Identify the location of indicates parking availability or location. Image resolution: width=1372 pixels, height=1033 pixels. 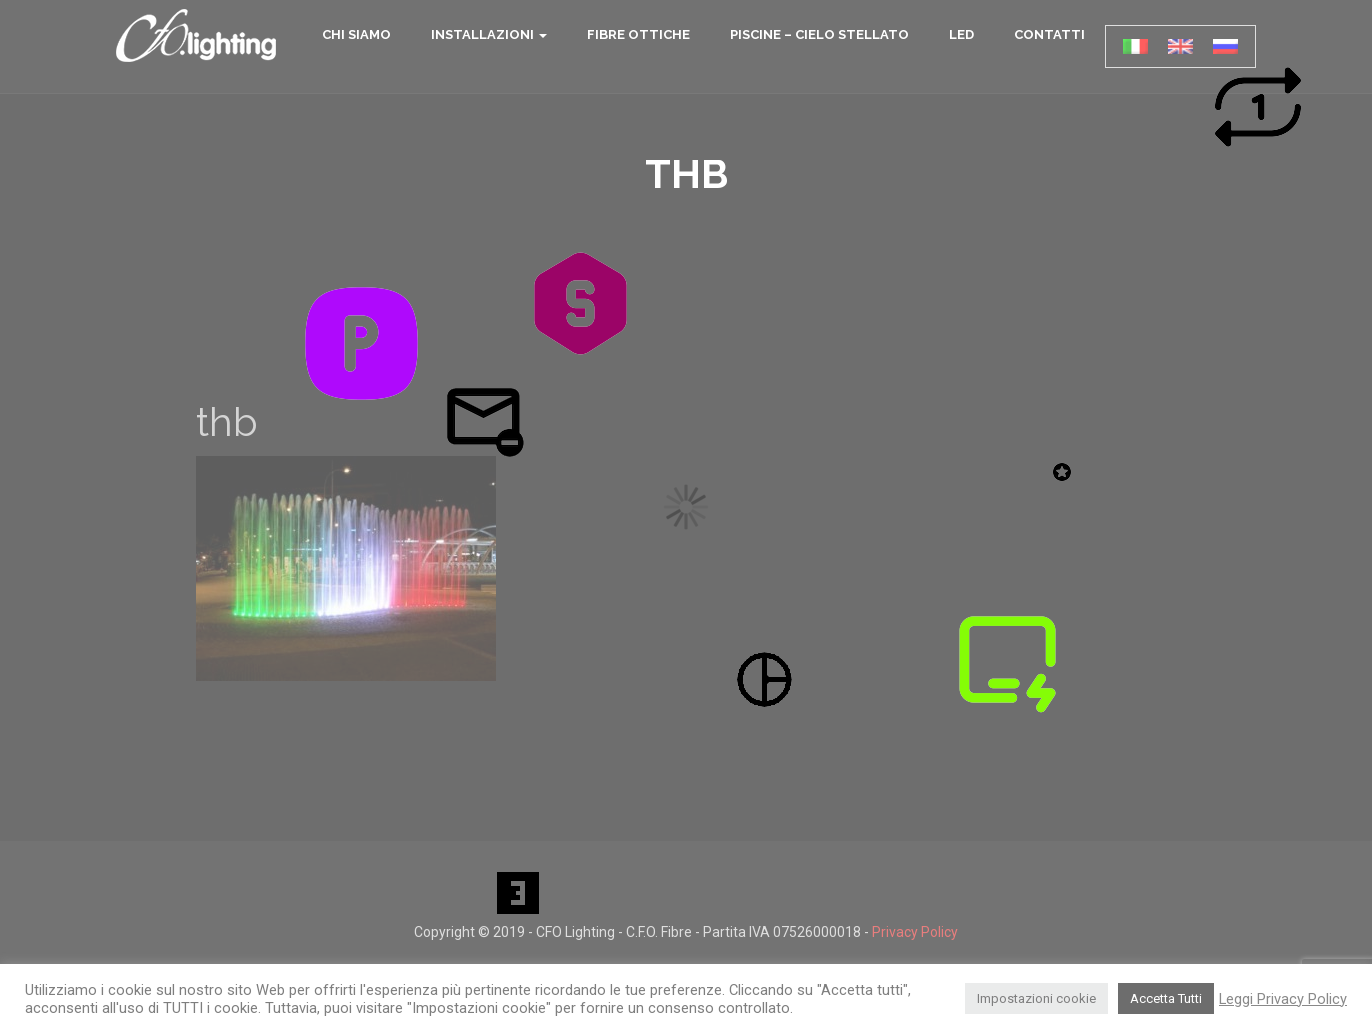
(361, 343).